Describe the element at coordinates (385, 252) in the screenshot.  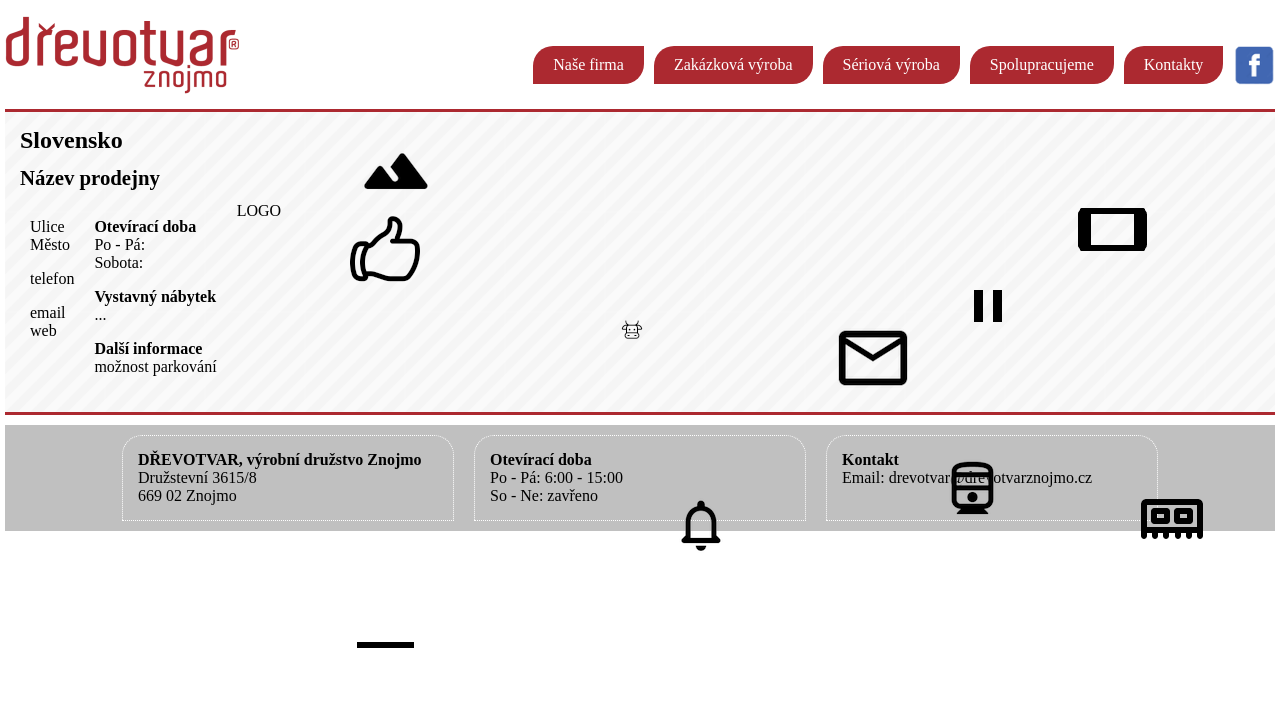
I see `like or upvote content` at that location.